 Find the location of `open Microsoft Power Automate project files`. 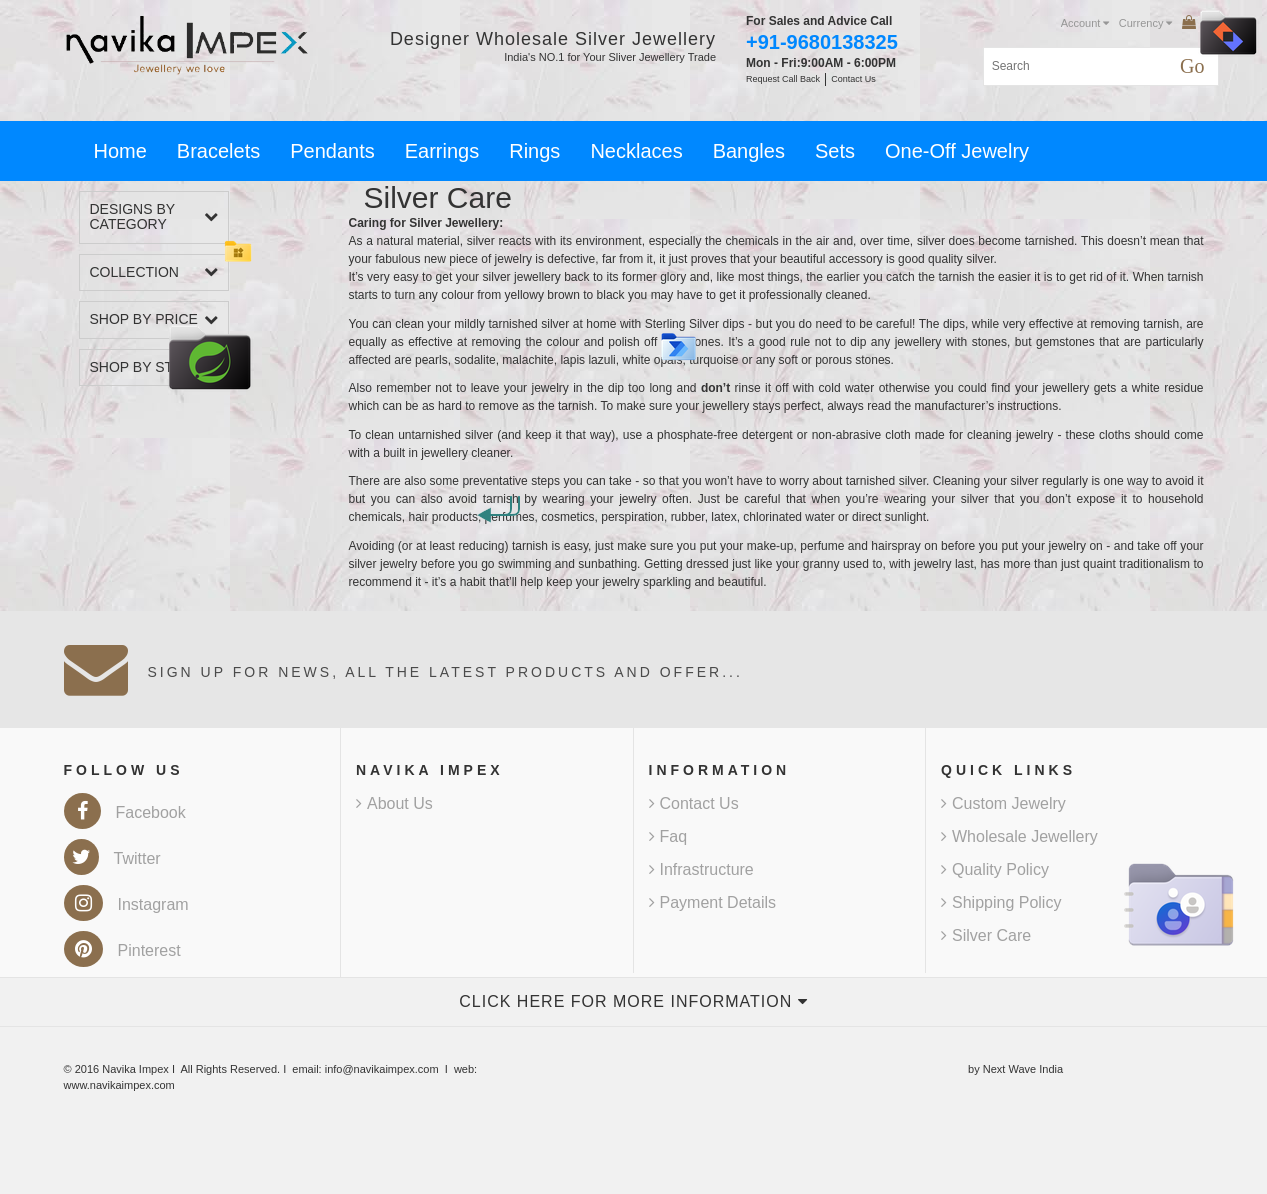

open Microsoft Power Automate project files is located at coordinates (678, 347).